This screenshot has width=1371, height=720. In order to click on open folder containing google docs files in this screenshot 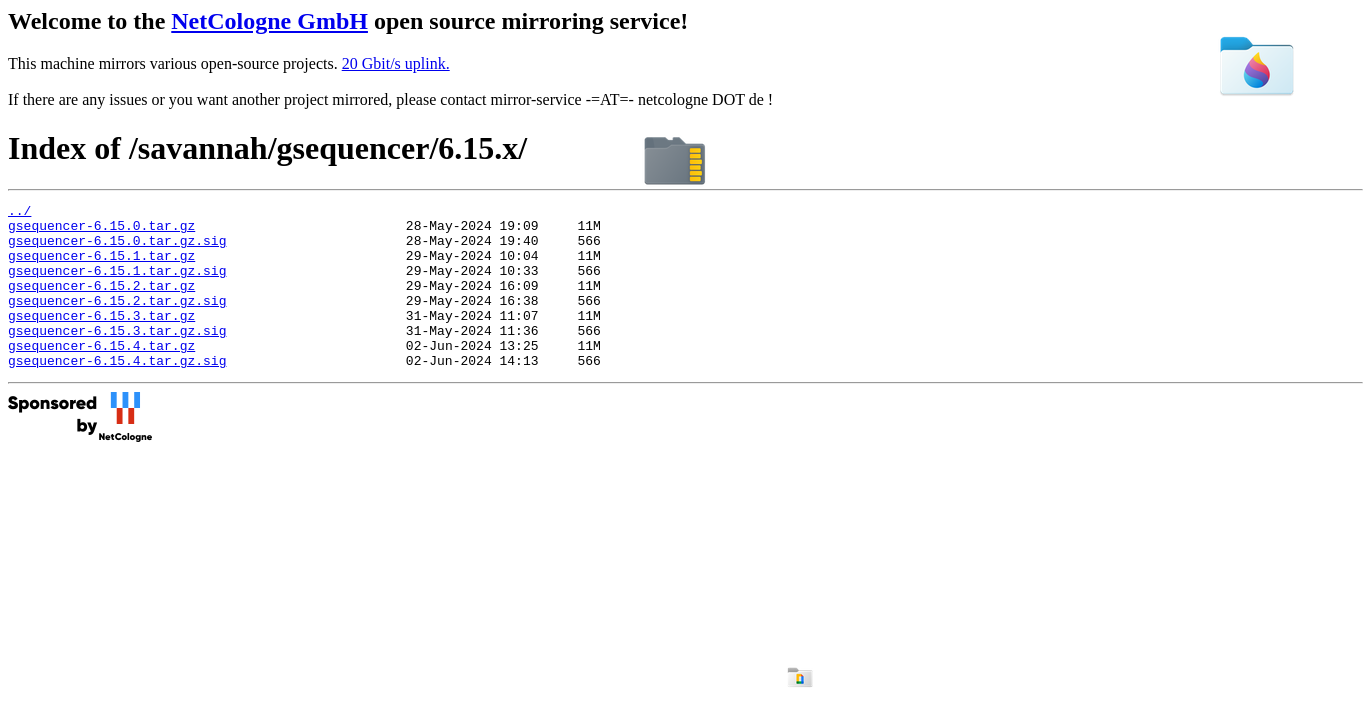, I will do `click(800, 678)`.